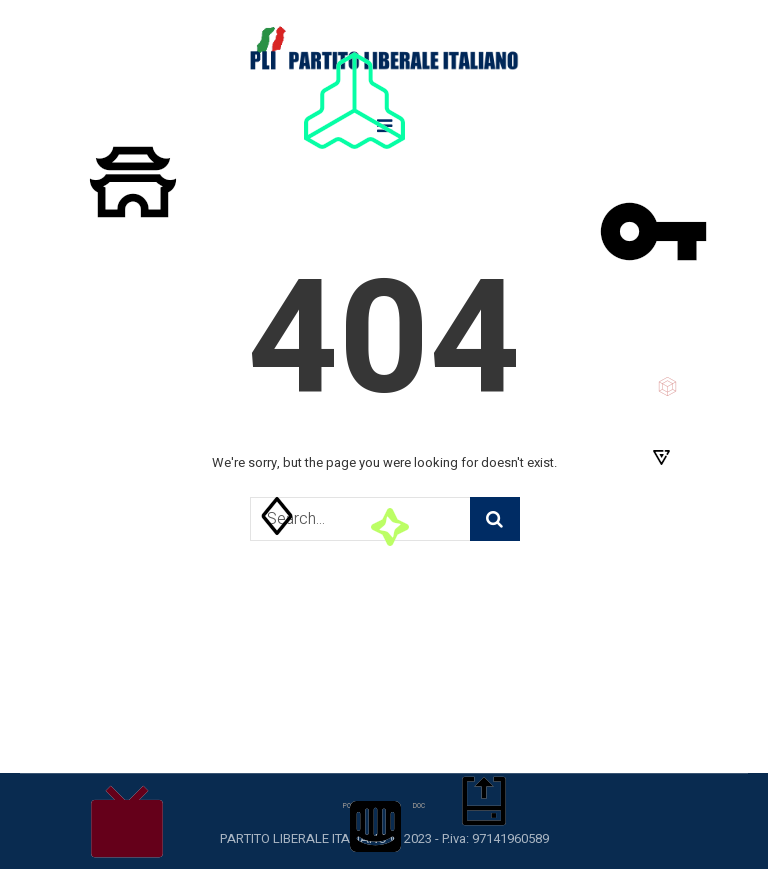  What do you see at coordinates (127, 825) in the screenshot?
I see `open tv or video streaming app` at bounding box center [127, 825].